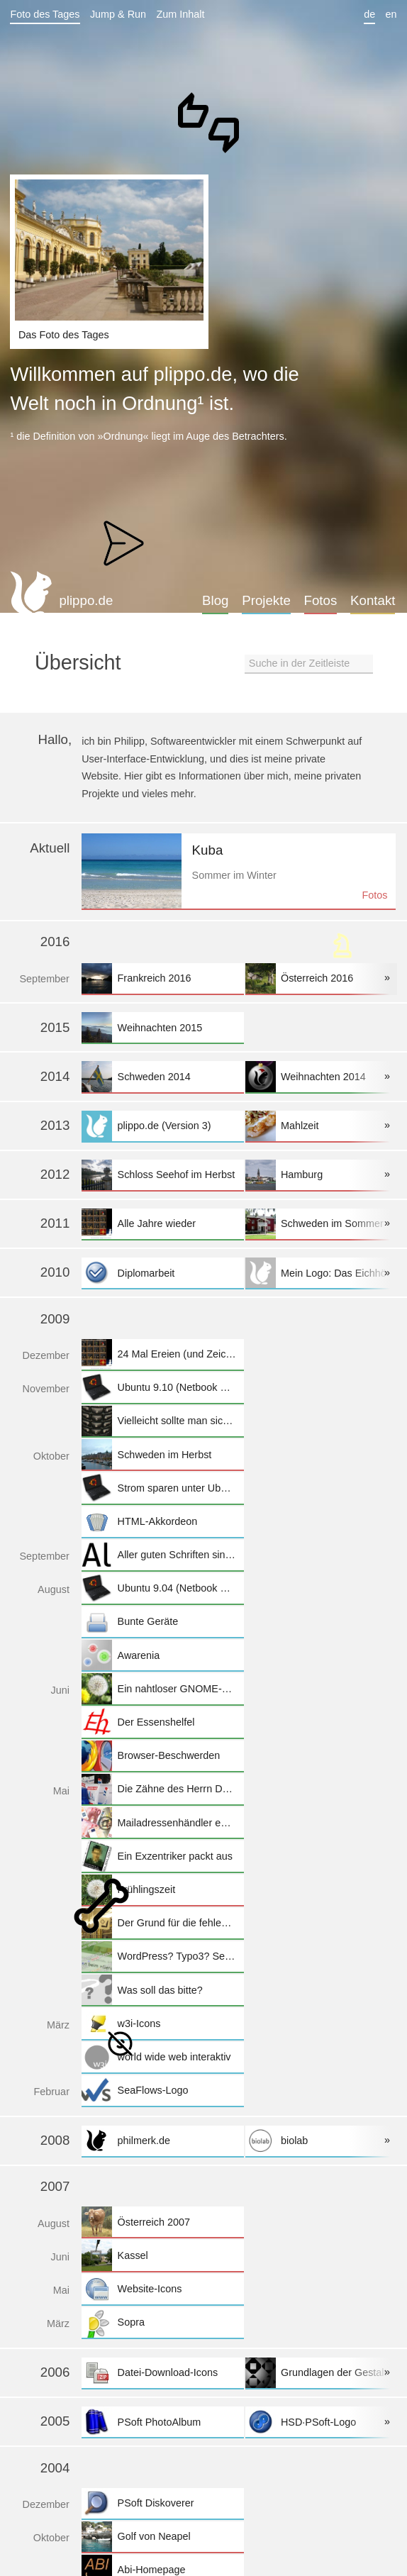  I want to click on access pet-related features or settings, so click(101, 1906).